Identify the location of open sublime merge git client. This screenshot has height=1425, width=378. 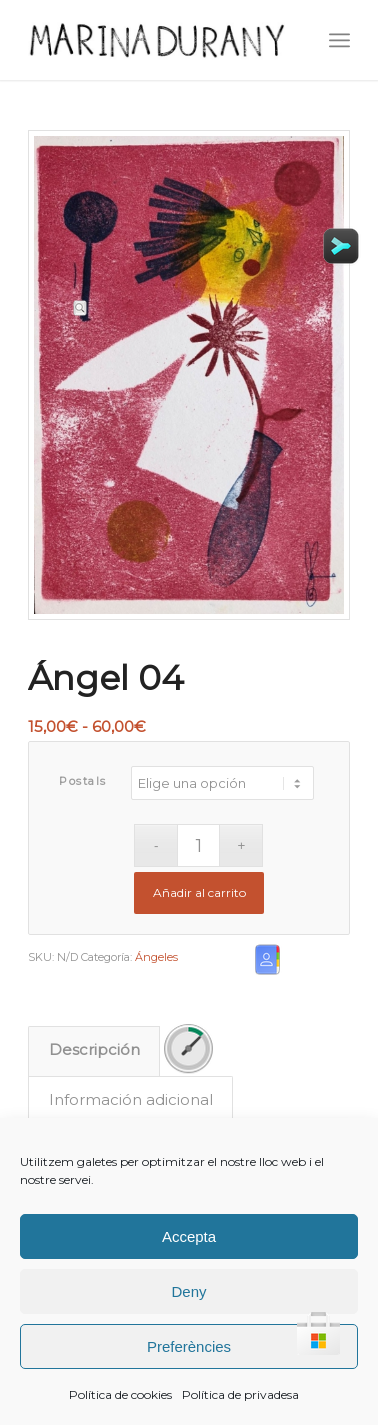
(341, 246).